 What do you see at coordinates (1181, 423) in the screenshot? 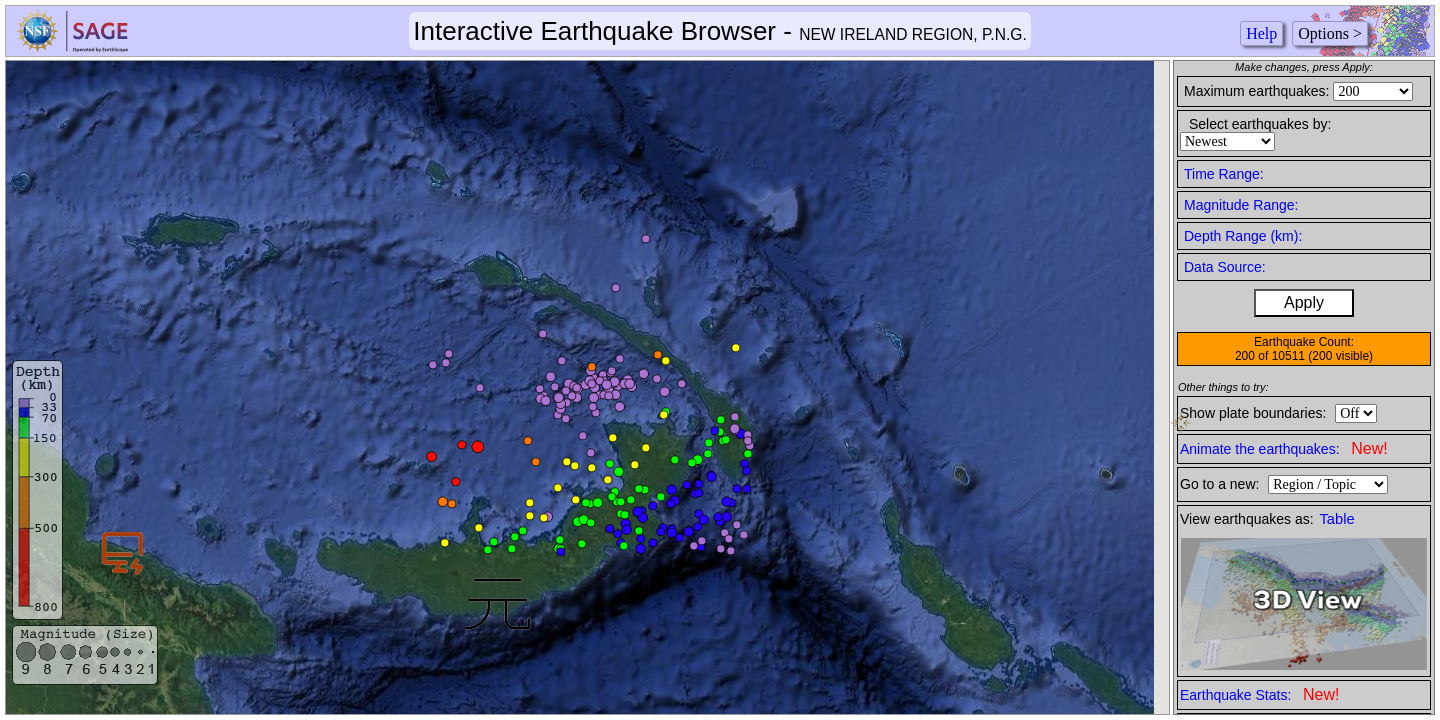
I see `collapse or minimize content from all sides` at bounding box center [1181, 423].